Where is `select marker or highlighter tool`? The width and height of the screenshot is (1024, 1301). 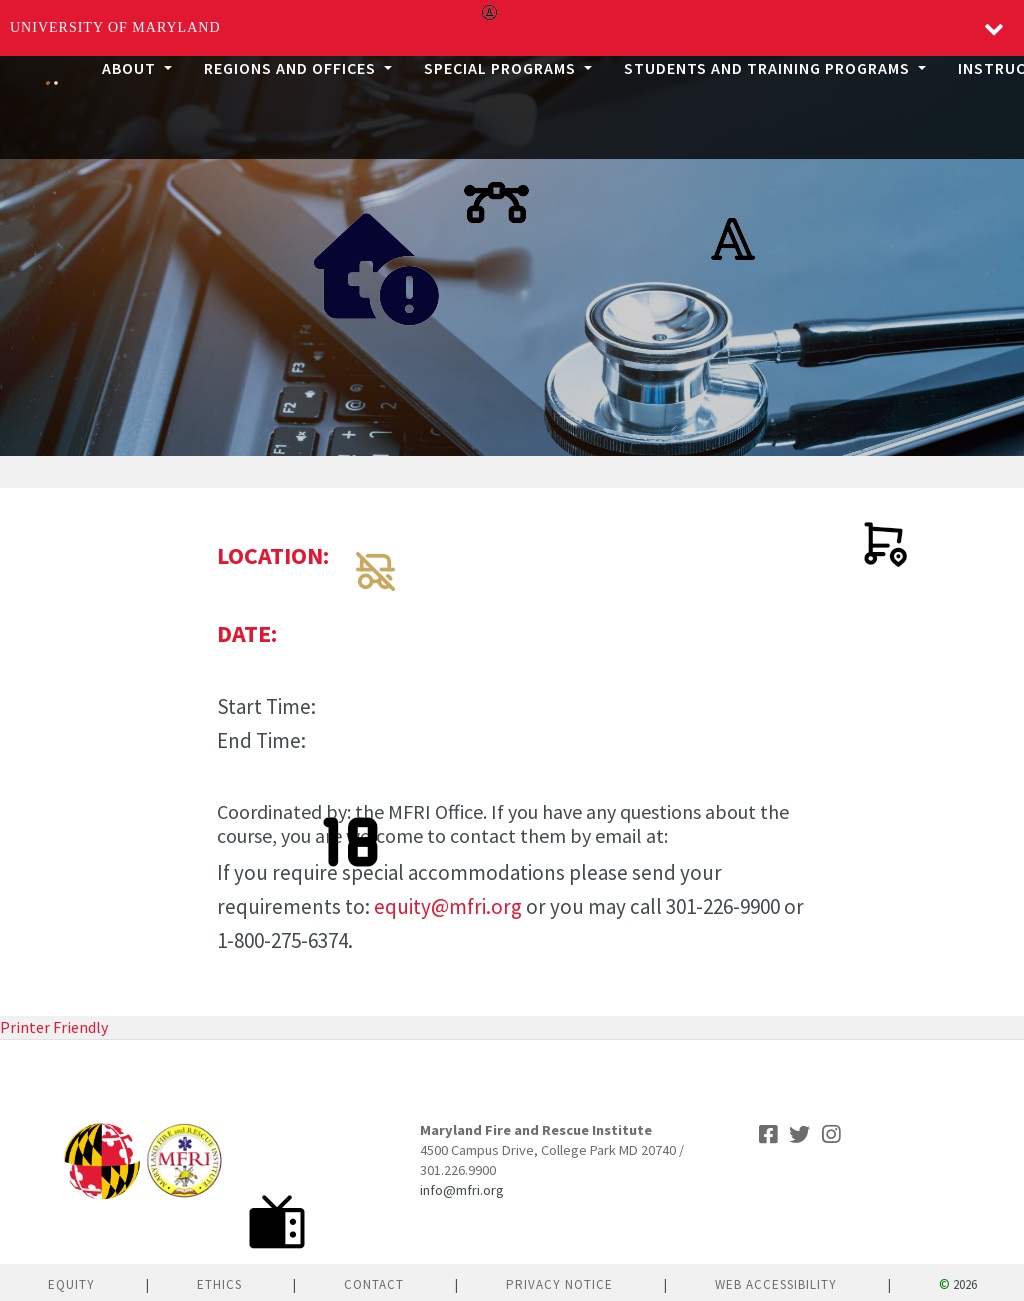 select marker or highlighter tool is located at coordinates (489, 12).